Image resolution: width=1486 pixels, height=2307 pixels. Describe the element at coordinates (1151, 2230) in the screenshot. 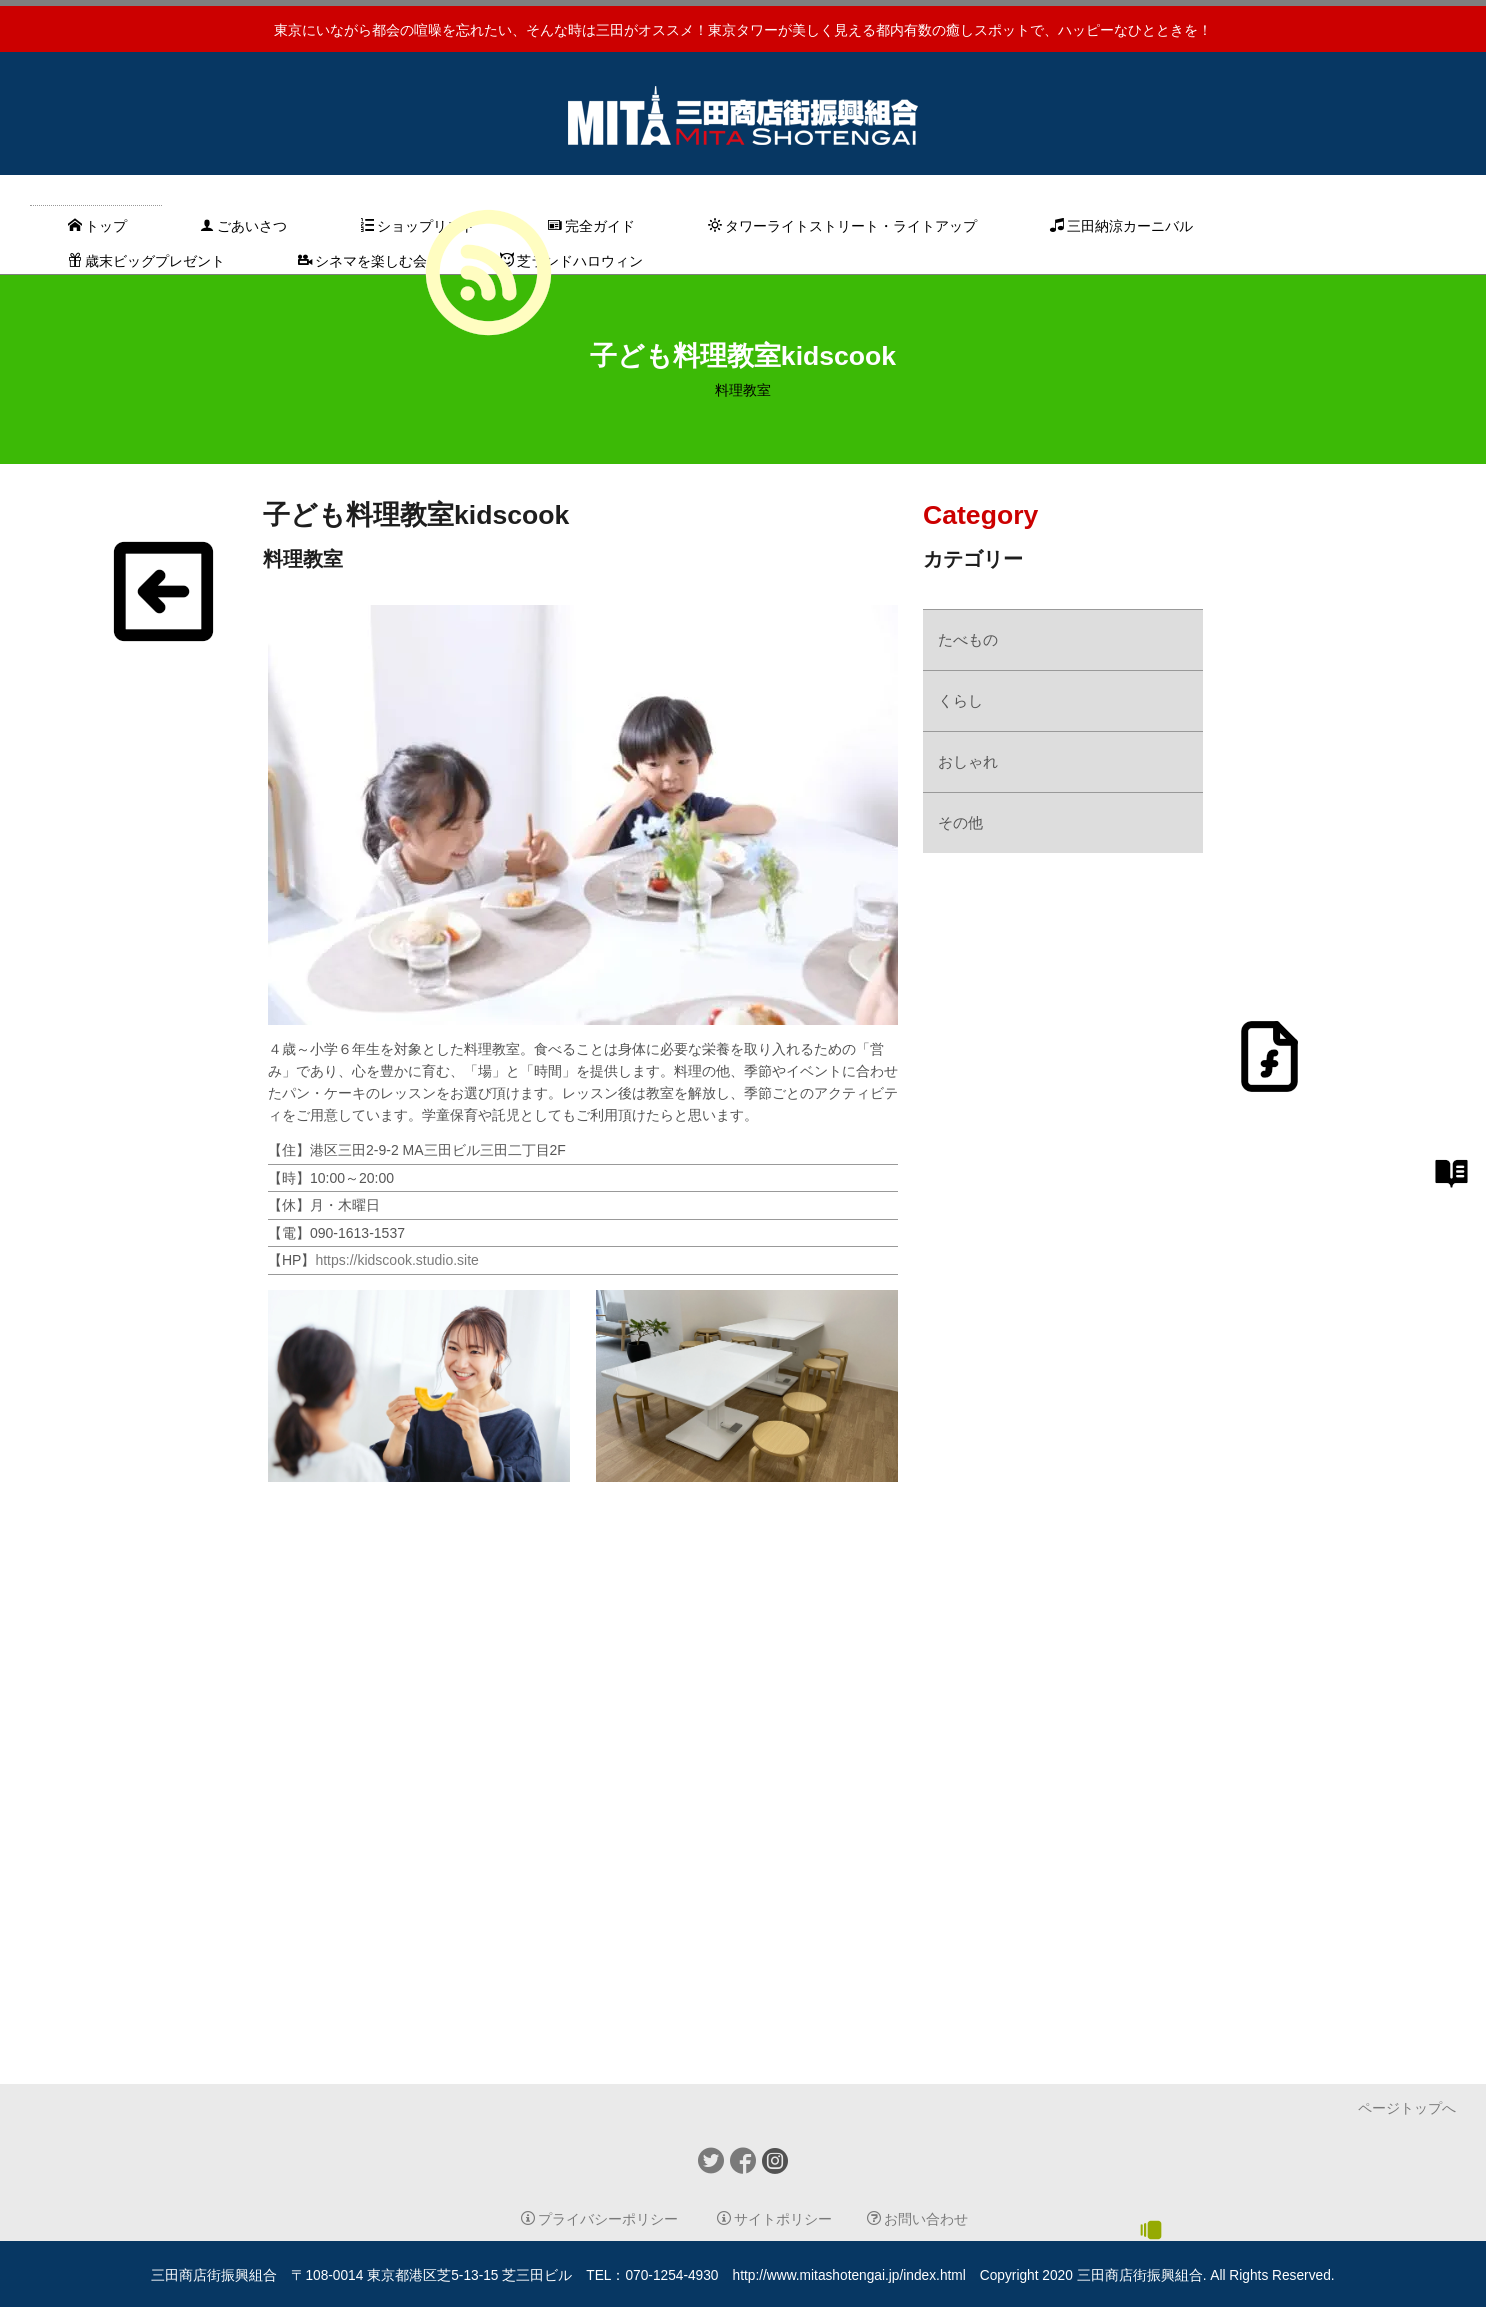

I see `view version history` at that location.